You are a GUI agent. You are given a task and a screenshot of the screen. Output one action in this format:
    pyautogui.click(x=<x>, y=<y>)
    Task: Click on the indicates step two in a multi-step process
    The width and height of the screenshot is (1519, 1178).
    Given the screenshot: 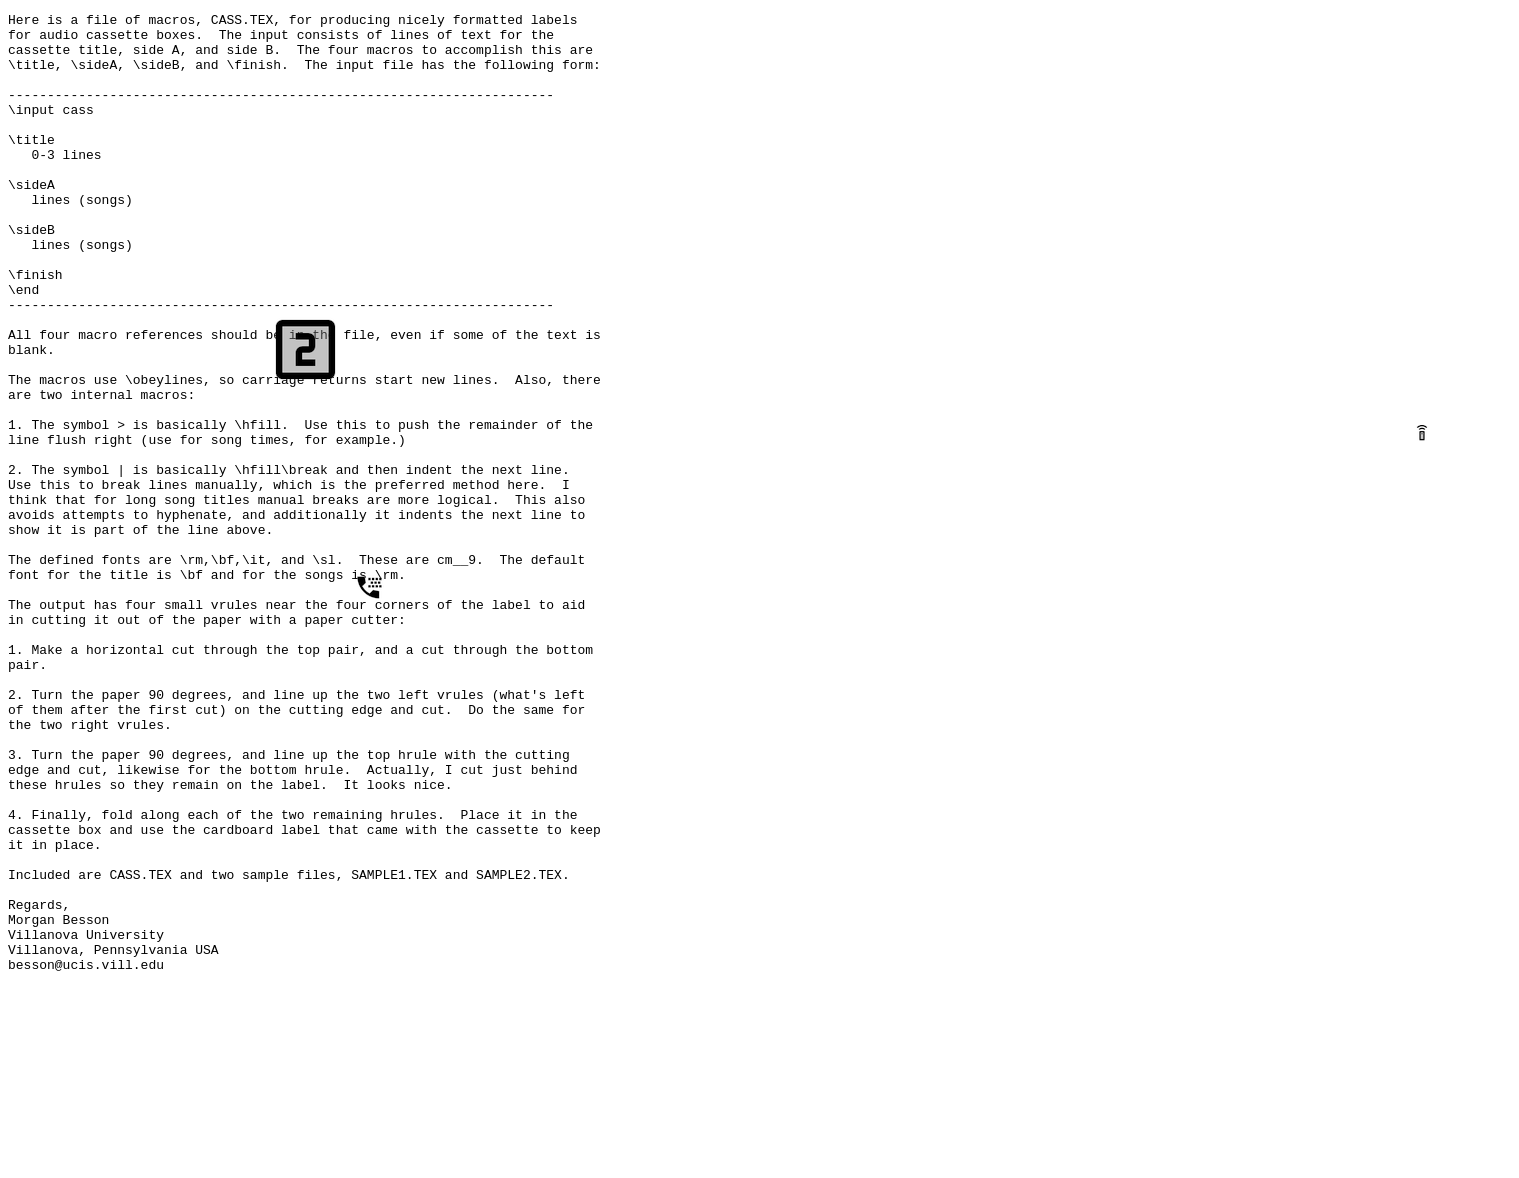 What is the action you would take?
    pyautogui.click(x=305, y=349)
    